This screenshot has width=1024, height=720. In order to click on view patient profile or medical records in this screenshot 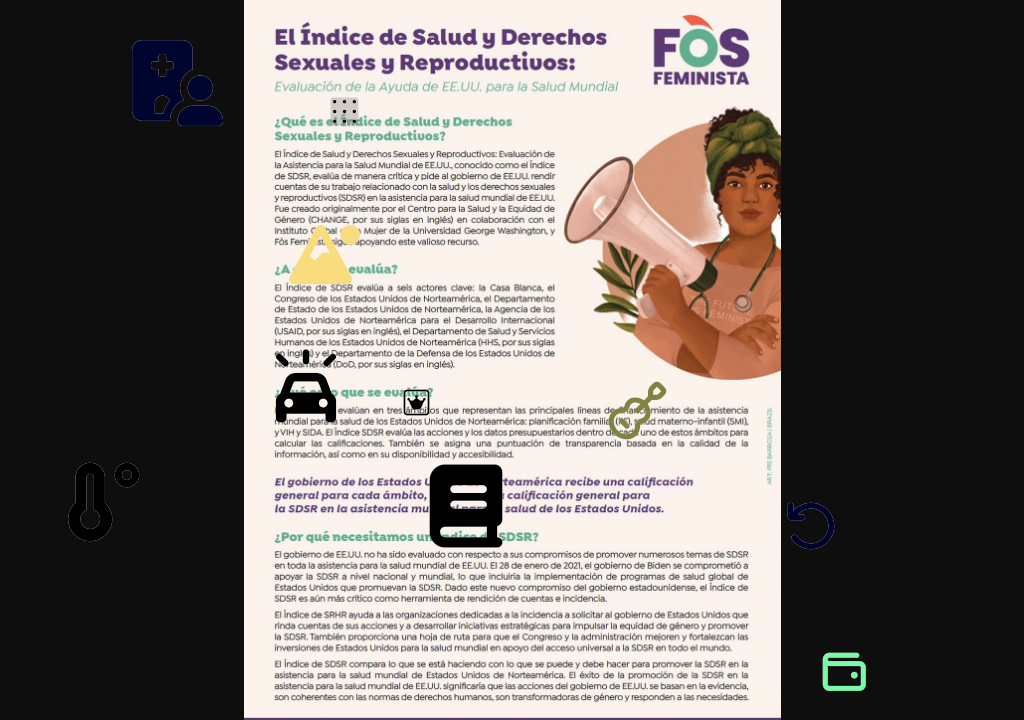, I will do `click(172, 80)`.